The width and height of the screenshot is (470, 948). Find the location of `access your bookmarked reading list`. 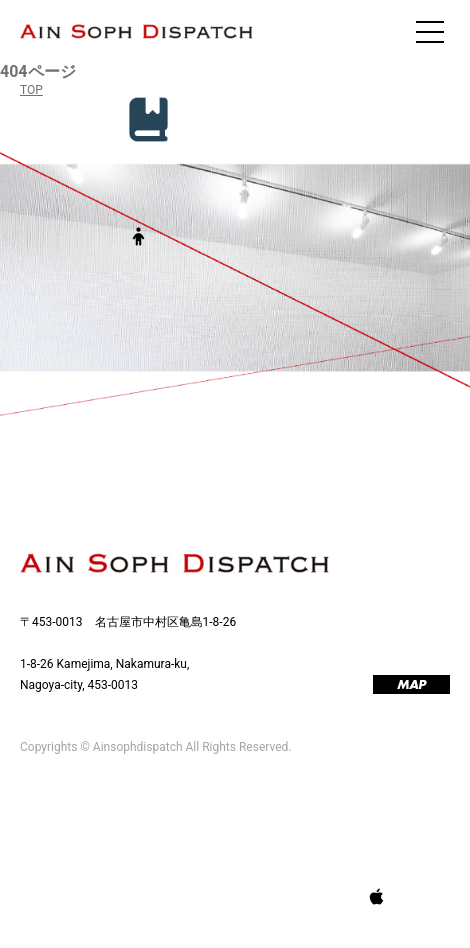

access your bookmarked reading list is located at coordinates (148, 119).